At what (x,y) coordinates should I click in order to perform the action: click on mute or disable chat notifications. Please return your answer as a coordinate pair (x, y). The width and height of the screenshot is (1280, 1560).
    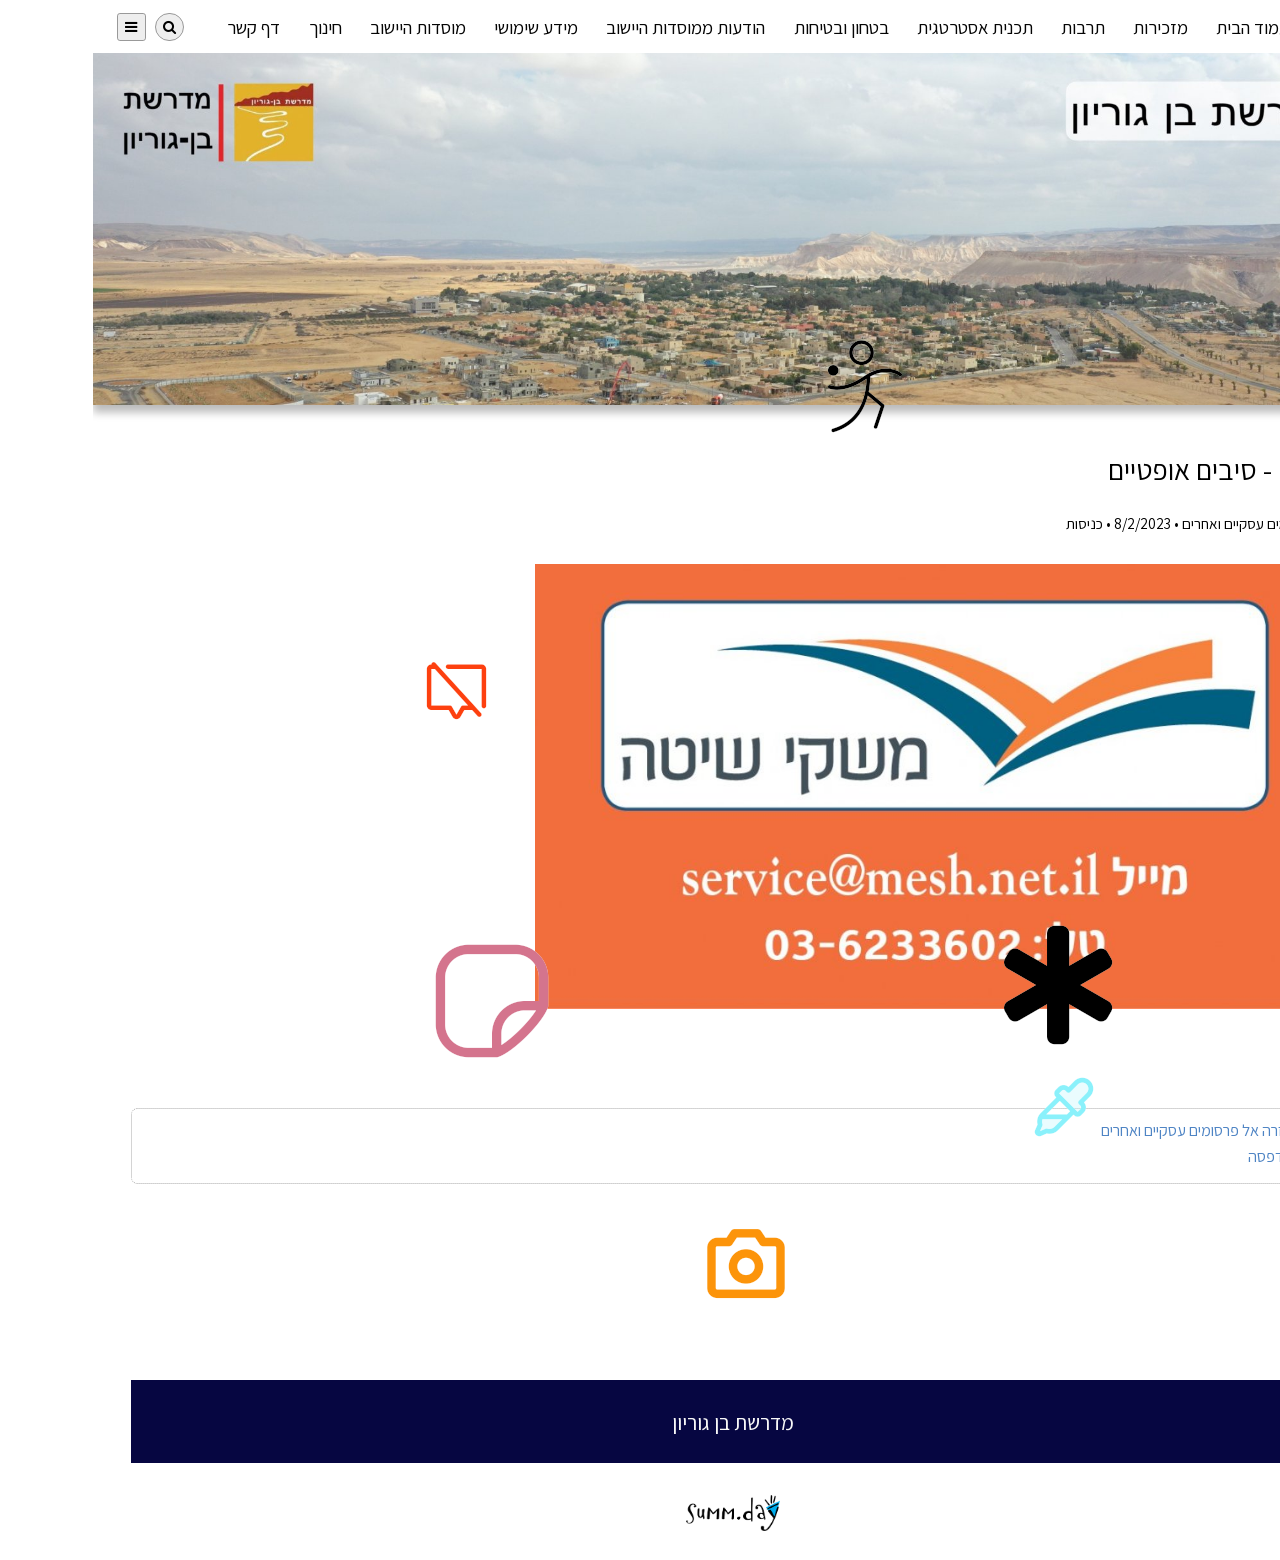
    Looking at the image, I should click on (456, 689).